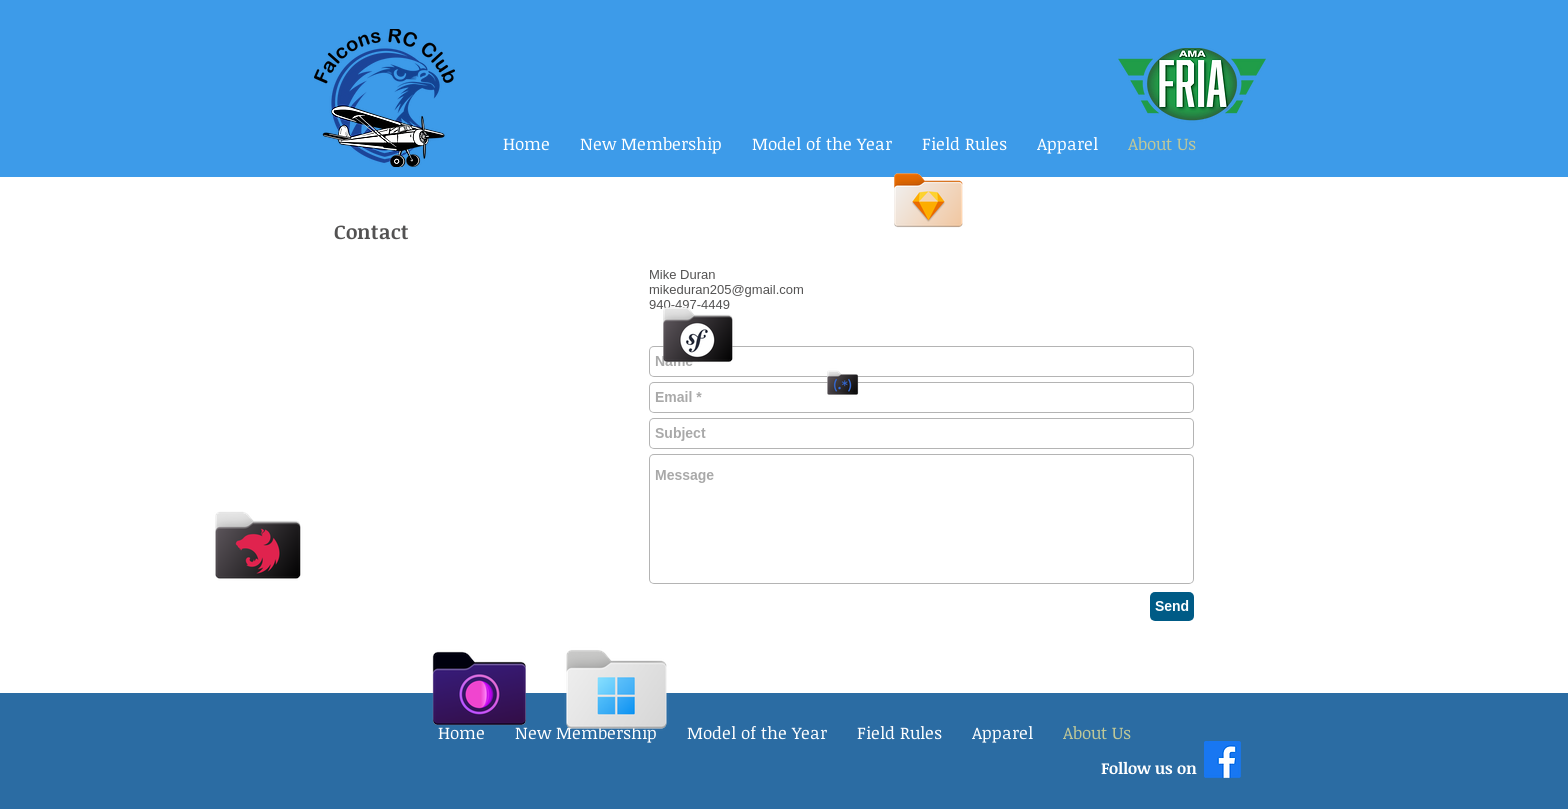  I want to click on folder containing regular expression files or scripts, so click(842, 383).